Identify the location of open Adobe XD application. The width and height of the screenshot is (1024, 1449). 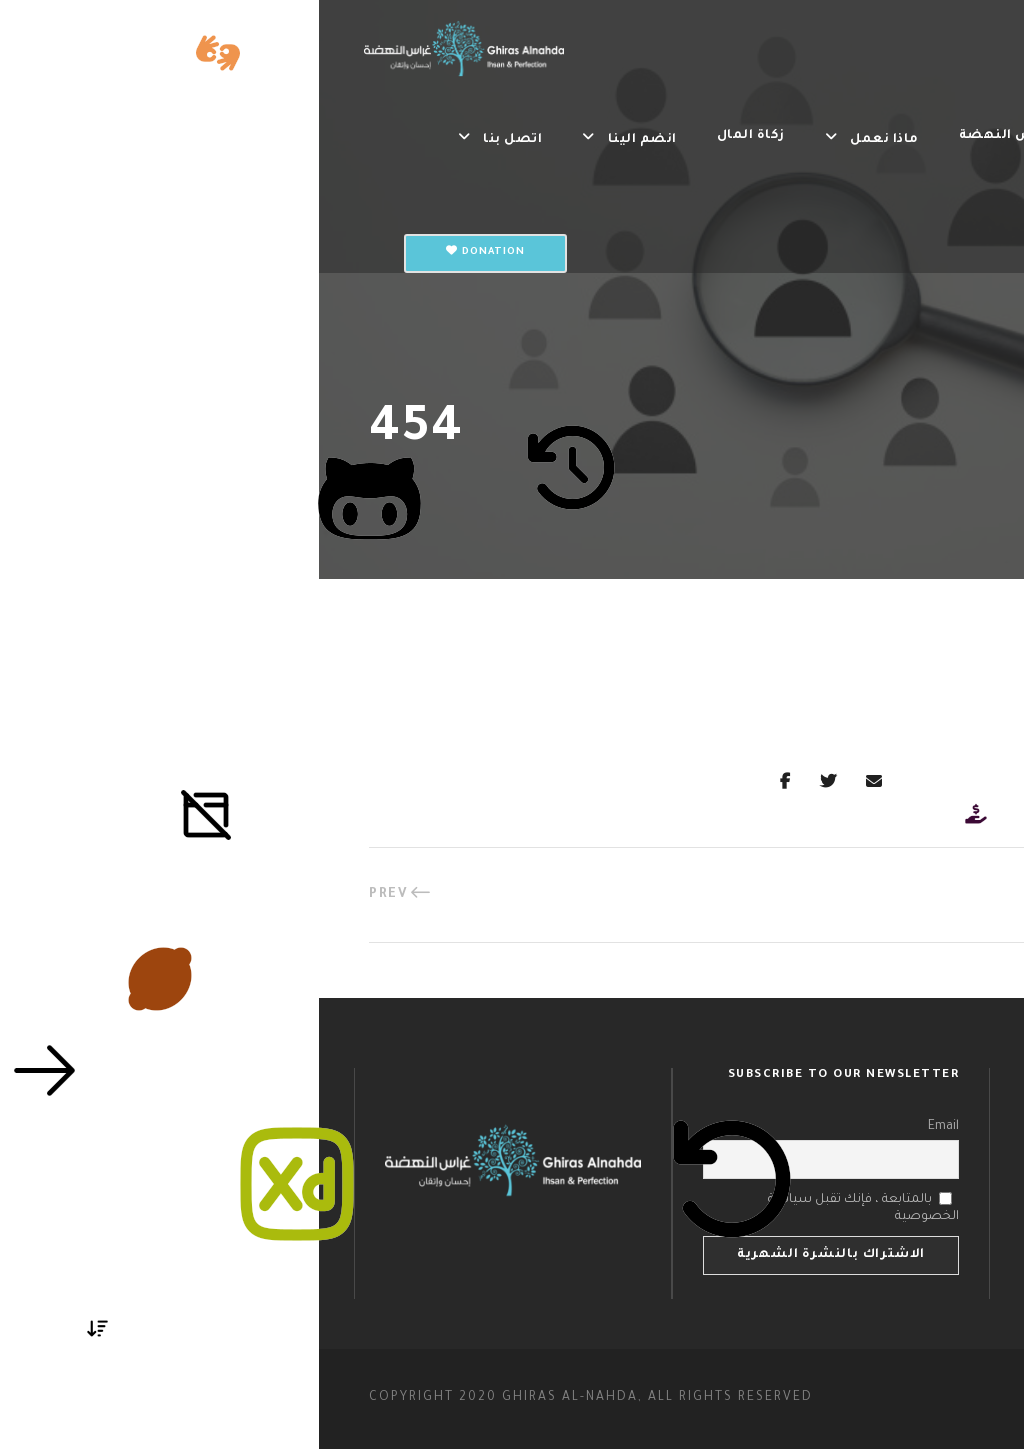
(297, 1184).